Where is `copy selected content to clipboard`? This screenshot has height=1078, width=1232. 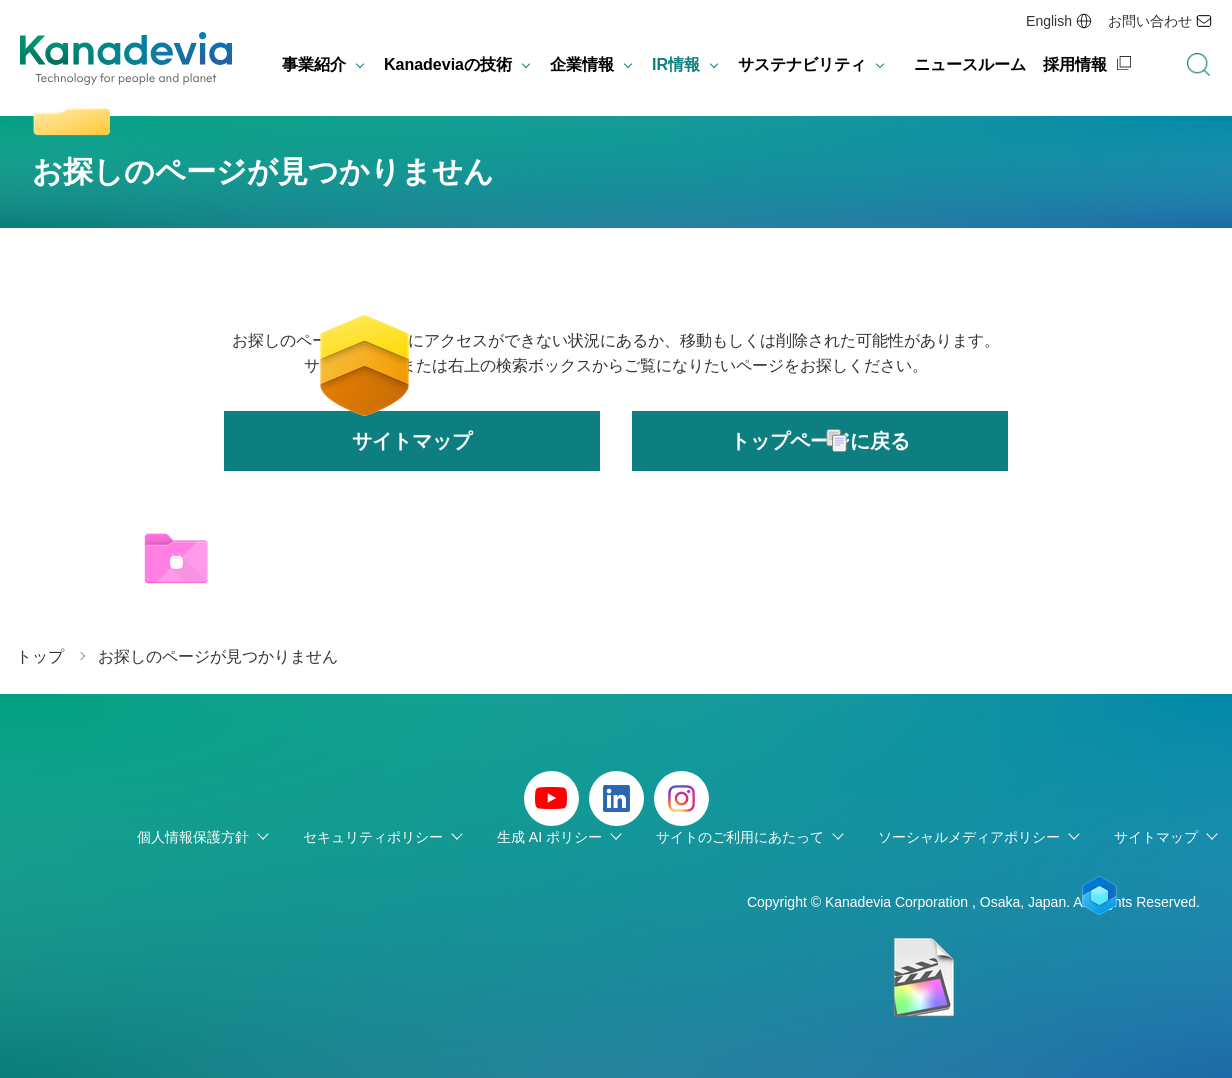
copy selected content to clipboard is located at coordinates (836, 440).